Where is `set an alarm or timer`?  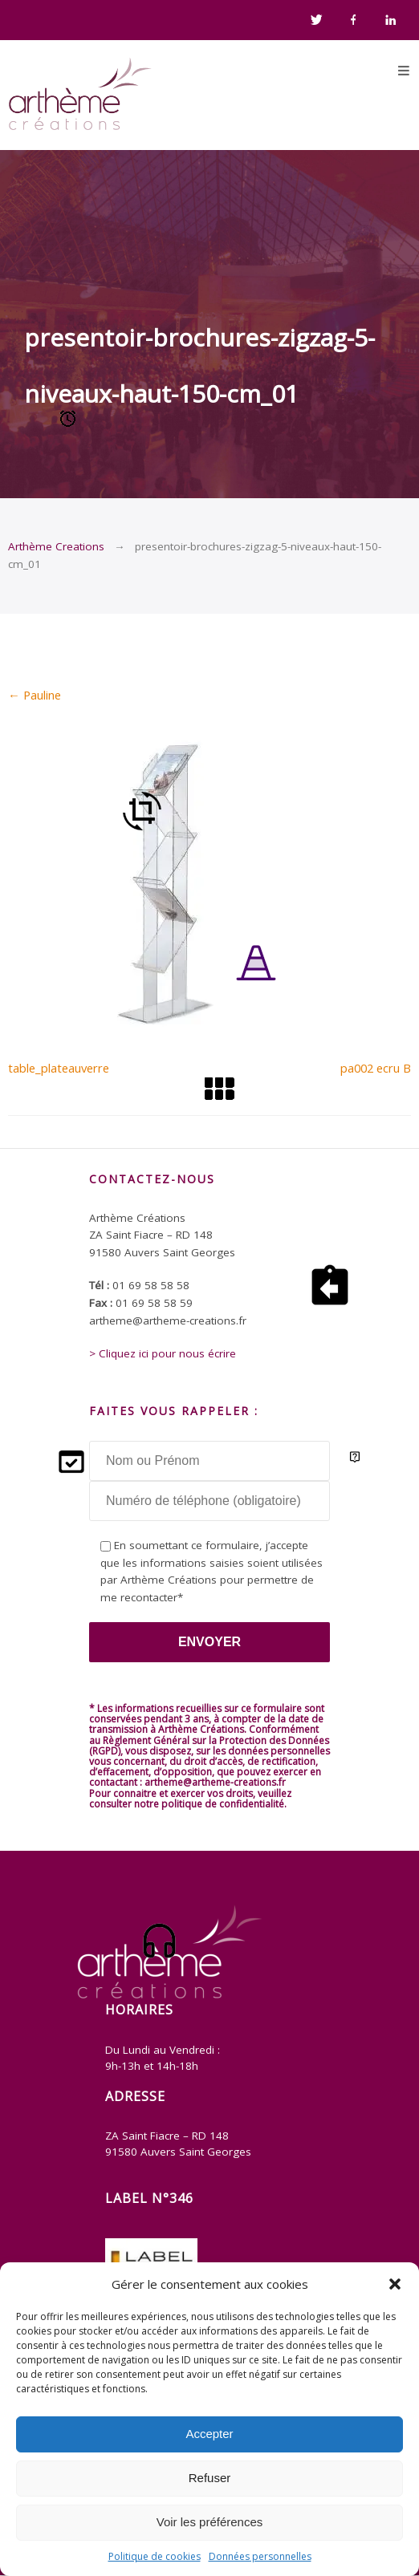
set an alarm or timer is located at coordinates (67, 418).